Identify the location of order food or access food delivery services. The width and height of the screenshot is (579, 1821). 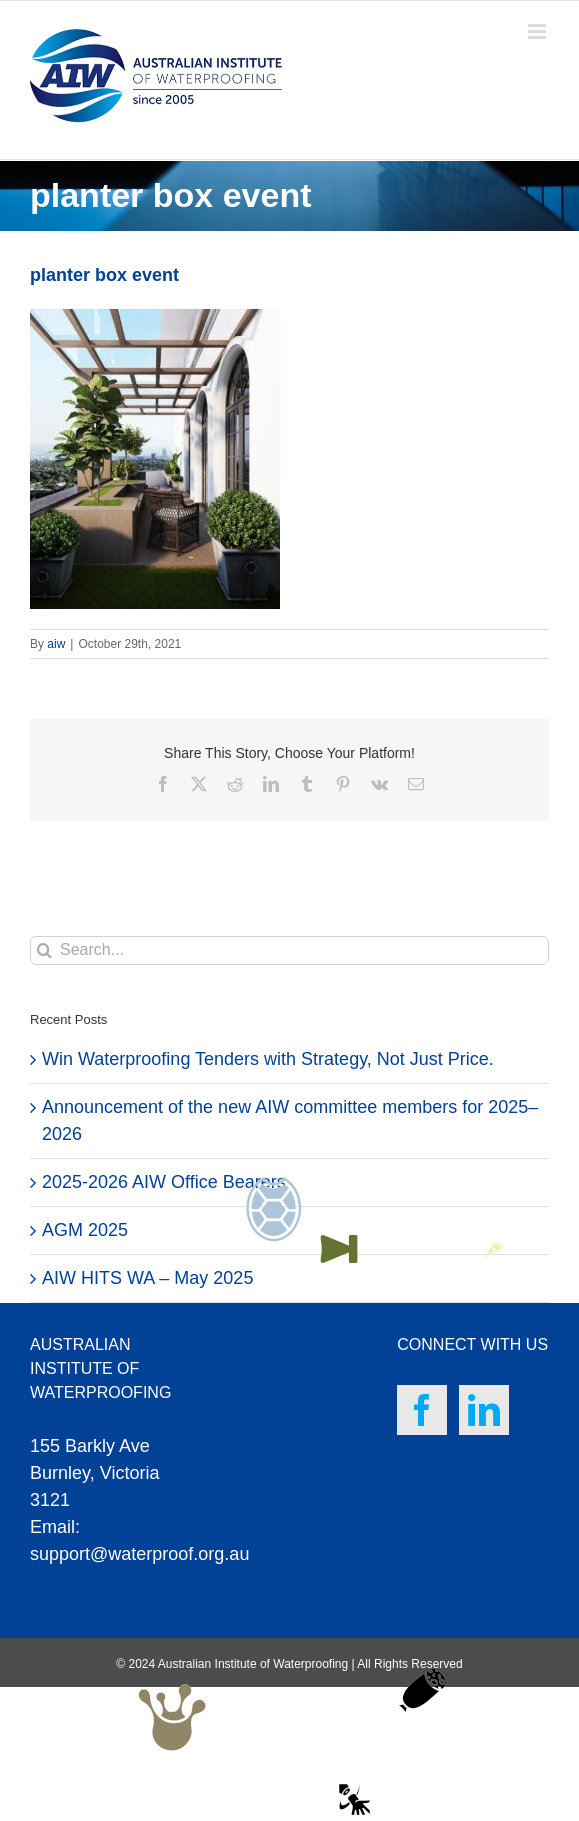
(494, 1250).